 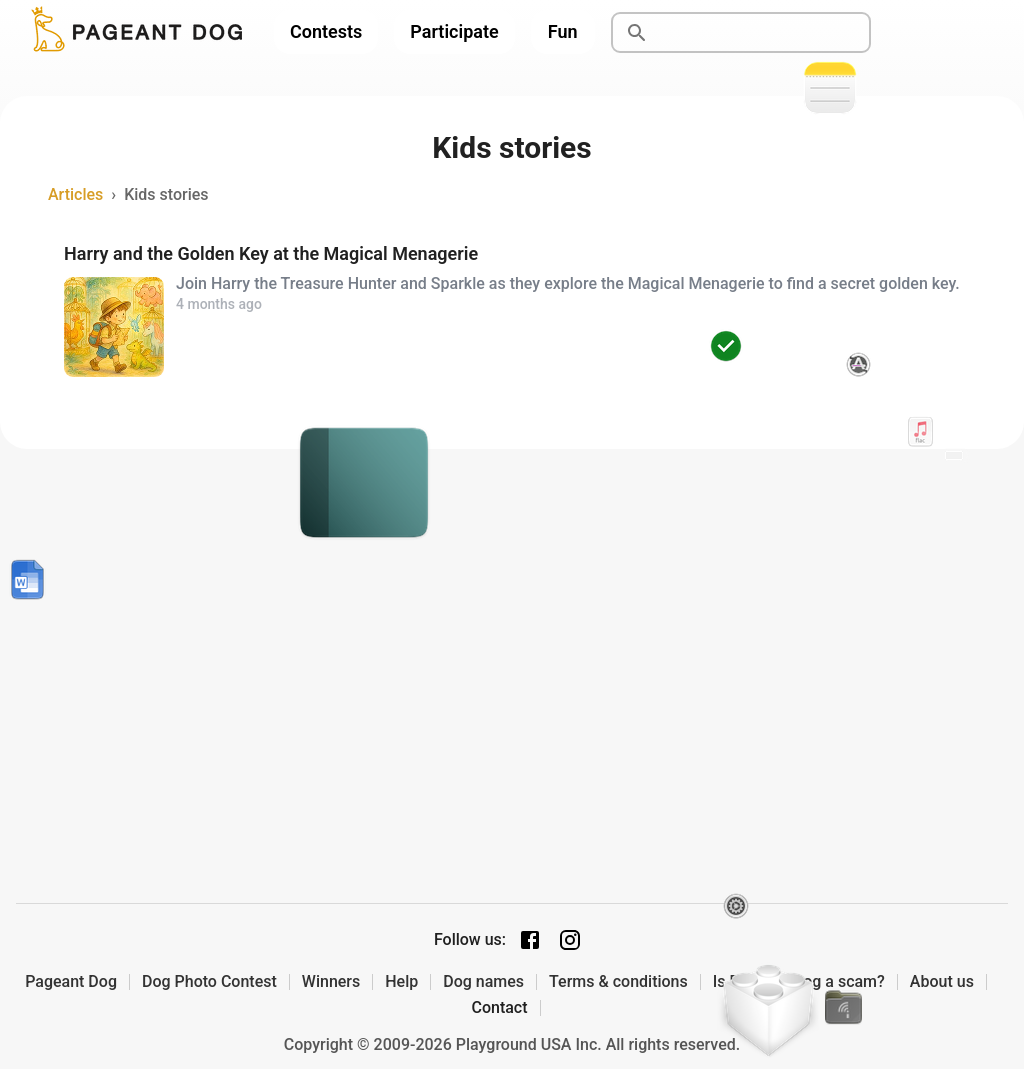 I want to click on folder synced with insync cloud service, so click(x=843, y=1006).